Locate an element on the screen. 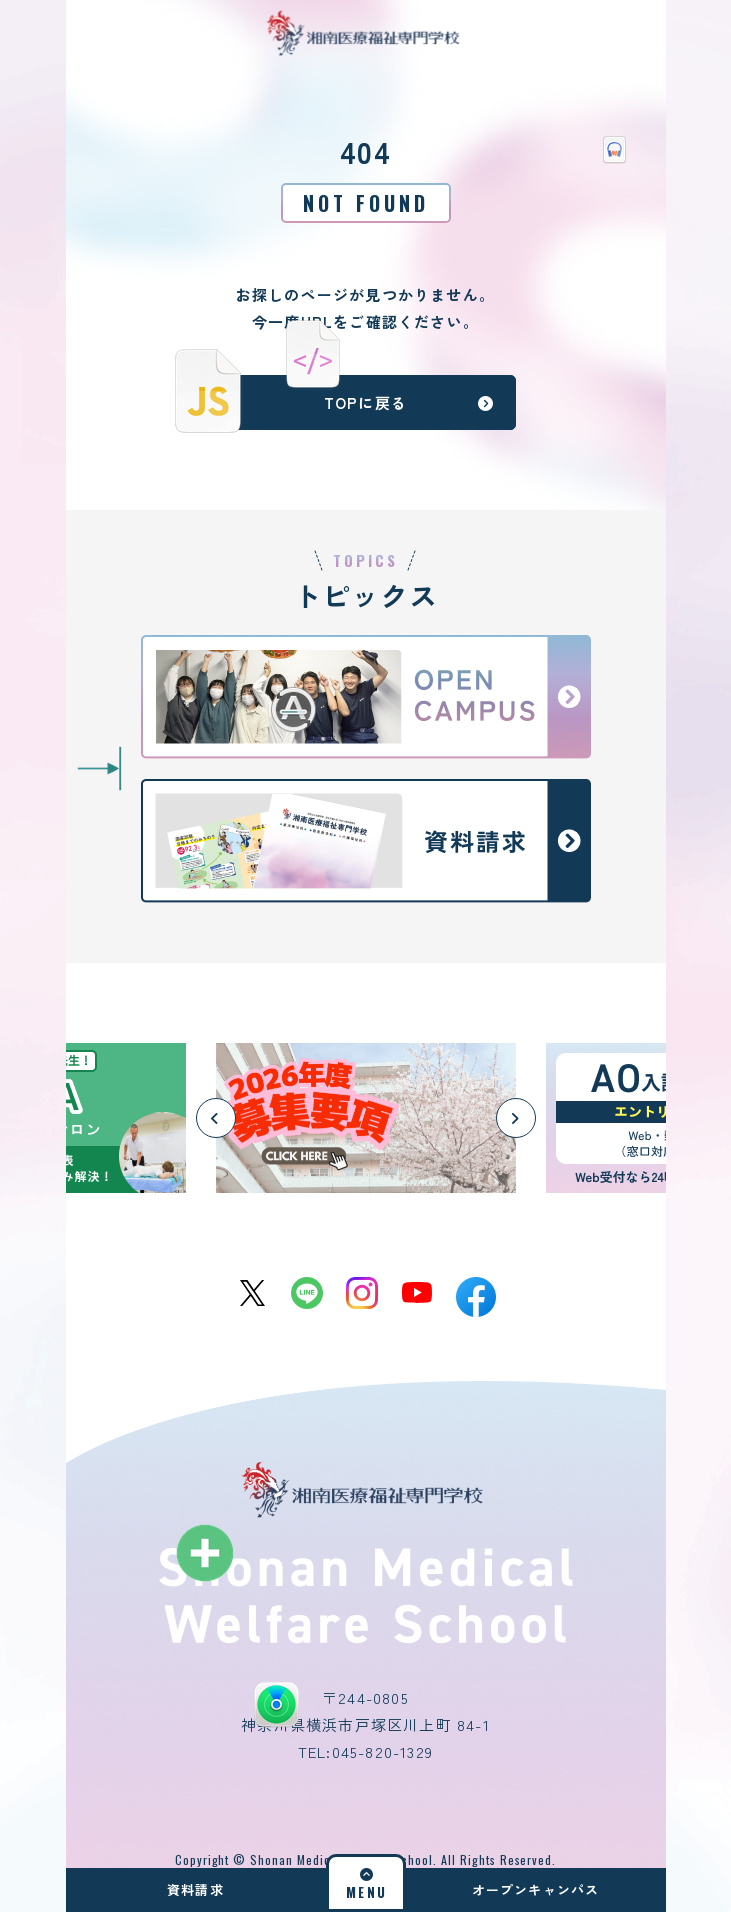  open Find My app to locate devices or people is located at coordinates (276, 1704).